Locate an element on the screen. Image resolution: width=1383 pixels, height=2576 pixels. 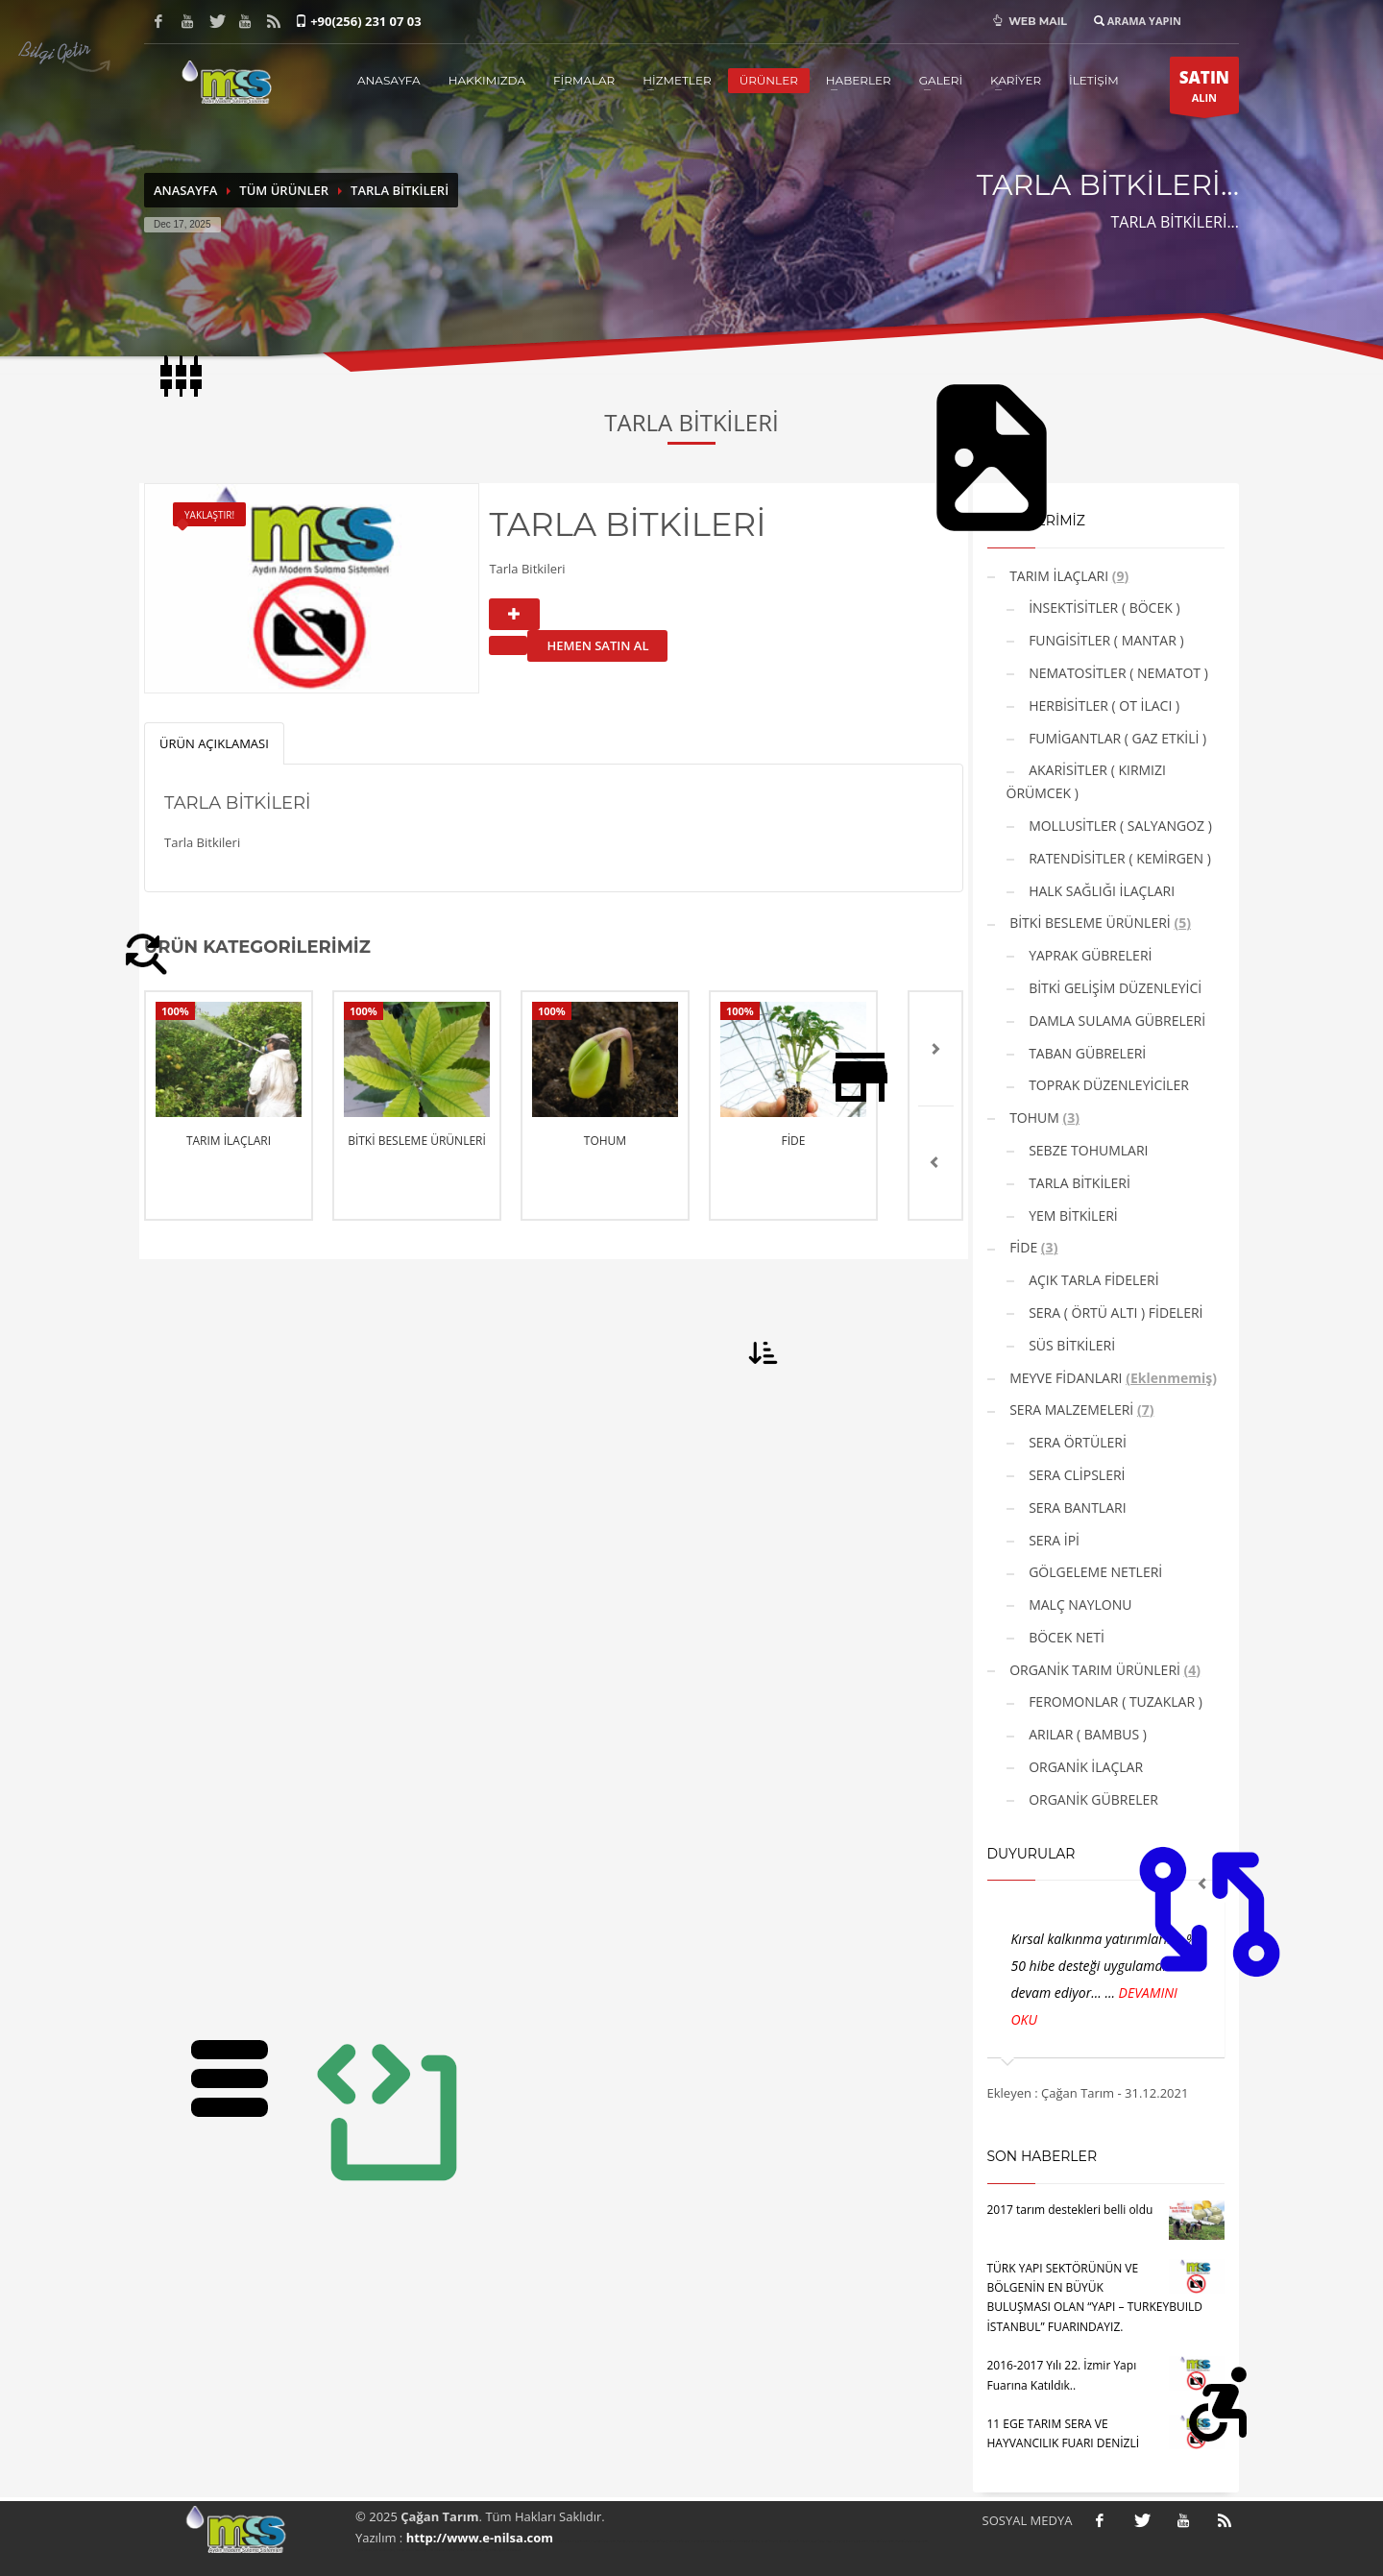
sort items in descending order is located at coordinates (763, 1352).